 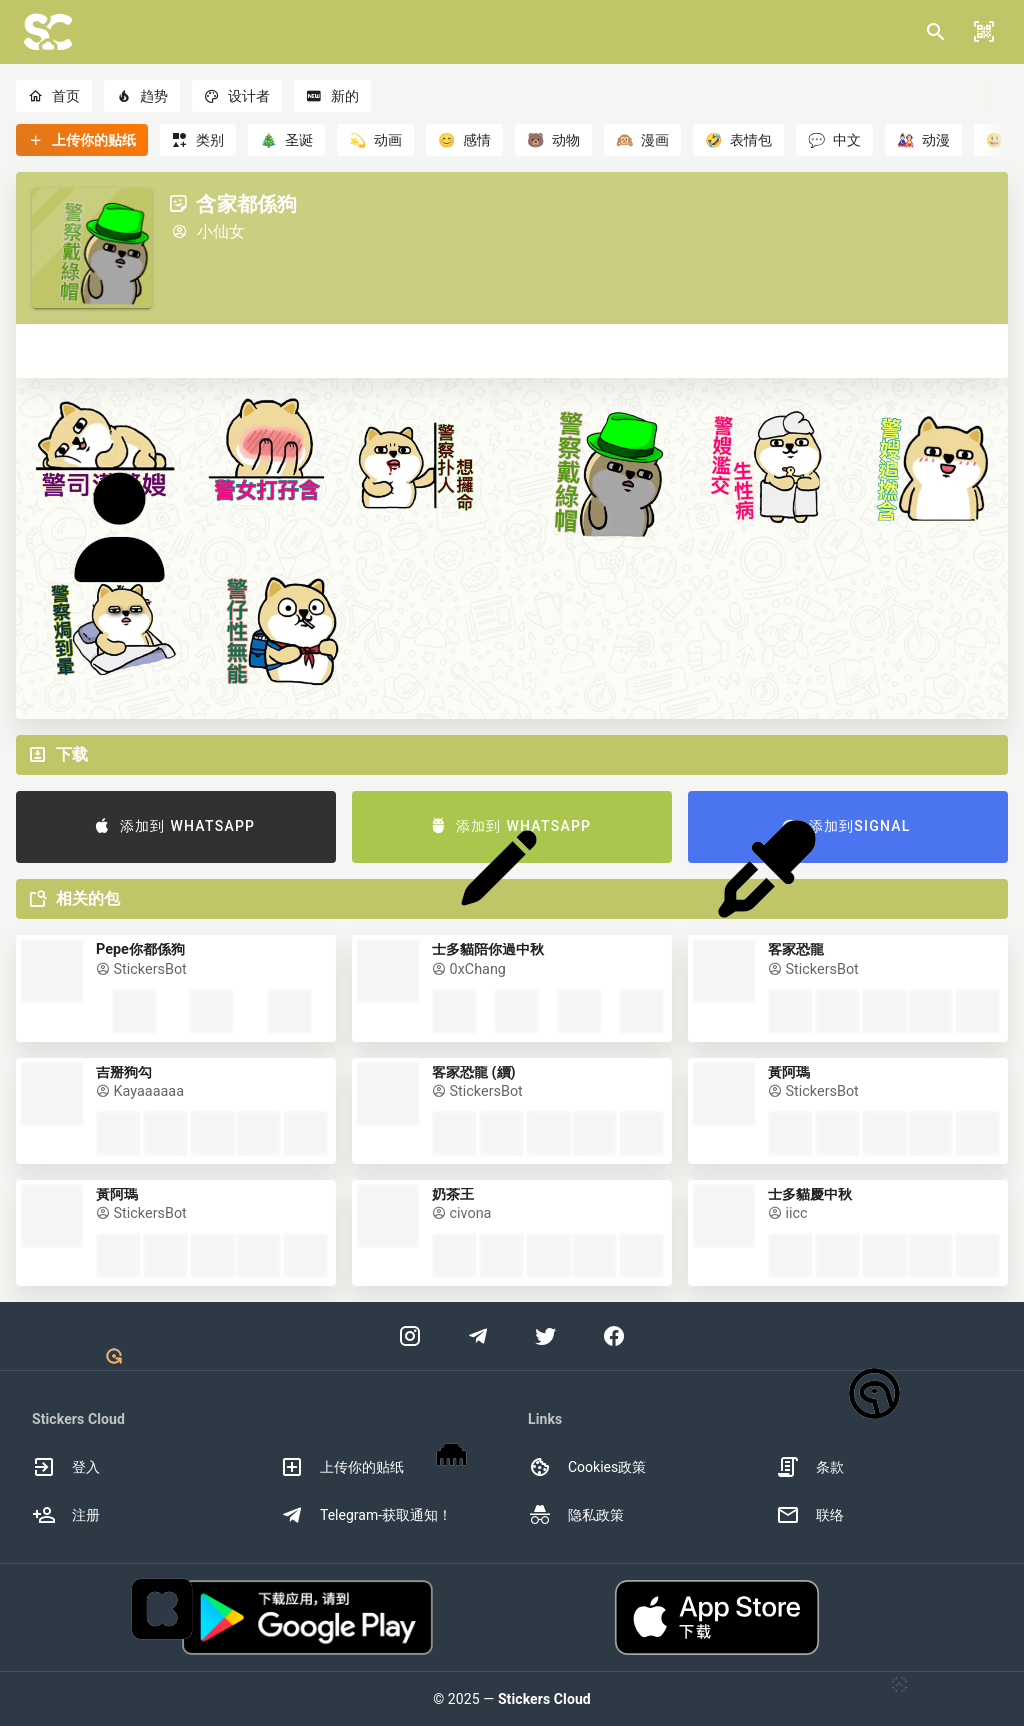 I want to click on edit content or text, so click(x=499, y=868).